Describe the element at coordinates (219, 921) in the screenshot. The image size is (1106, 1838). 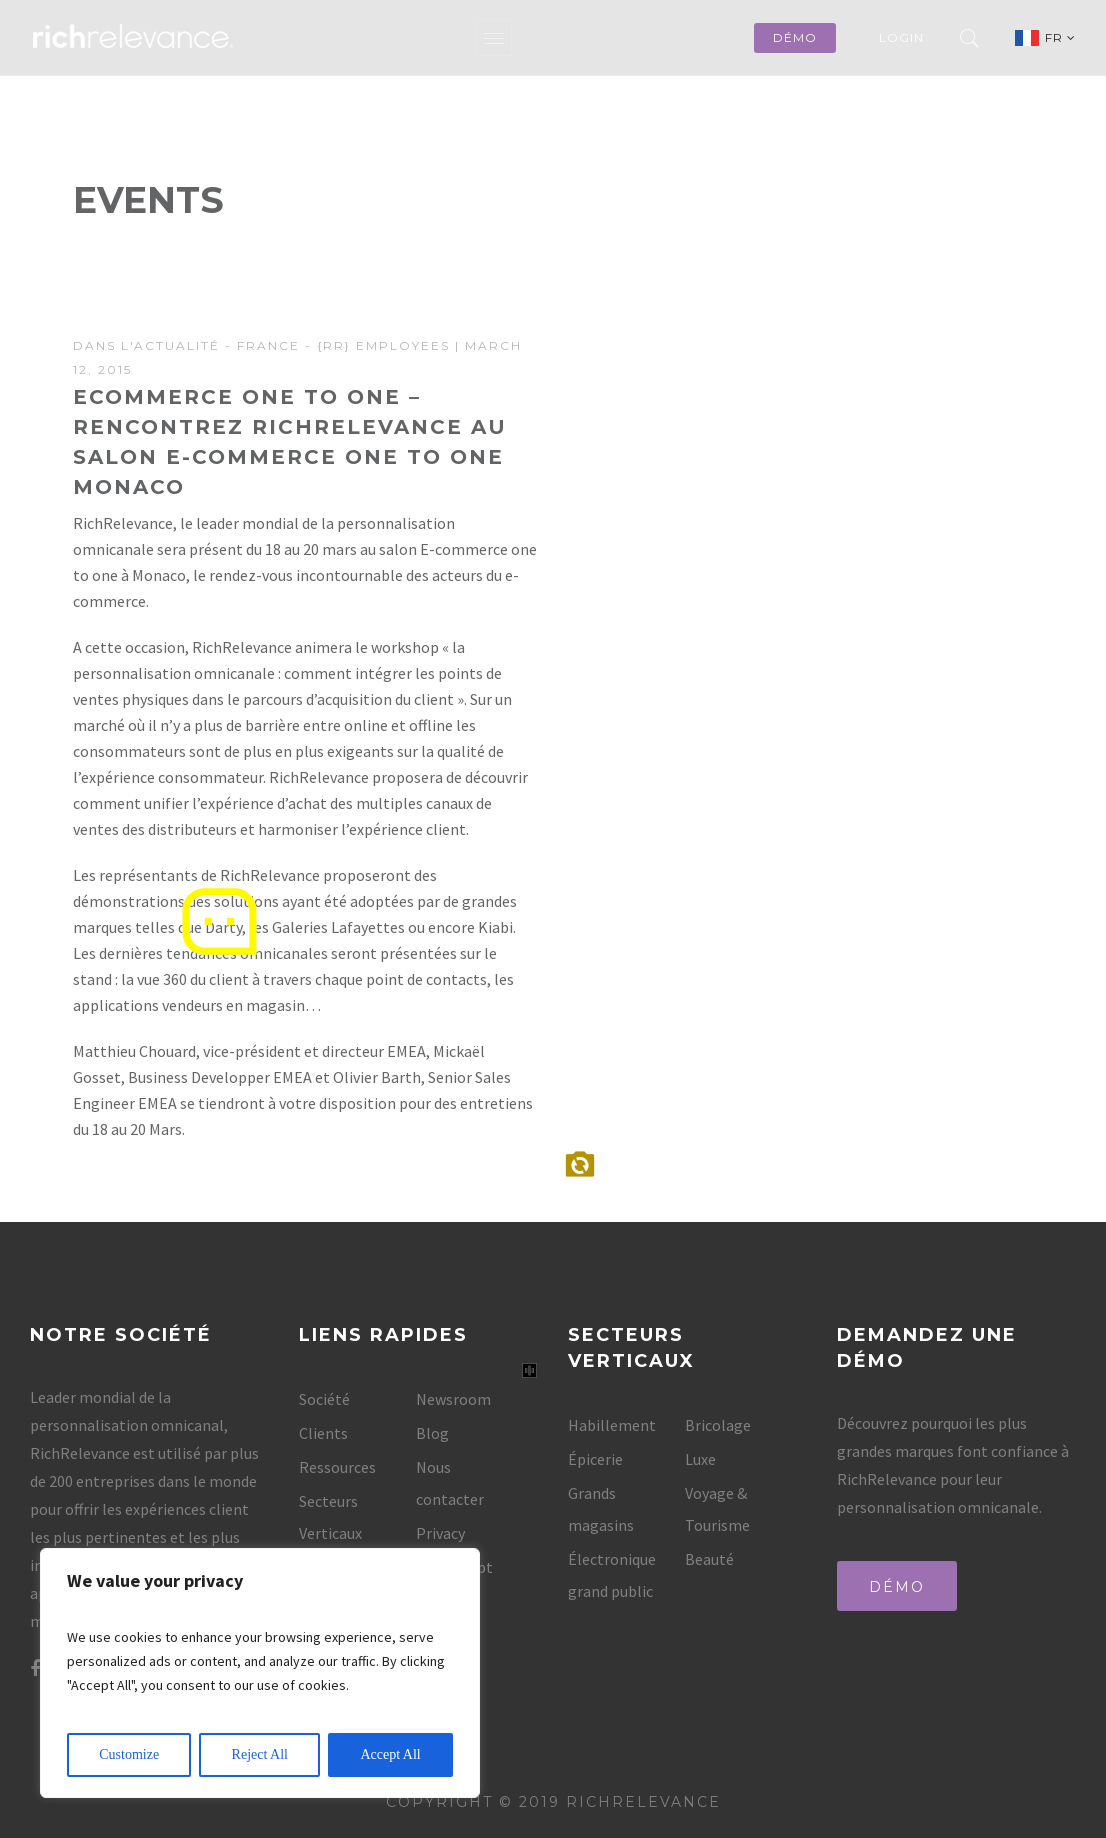
I see `open messaging or chat` at that location.